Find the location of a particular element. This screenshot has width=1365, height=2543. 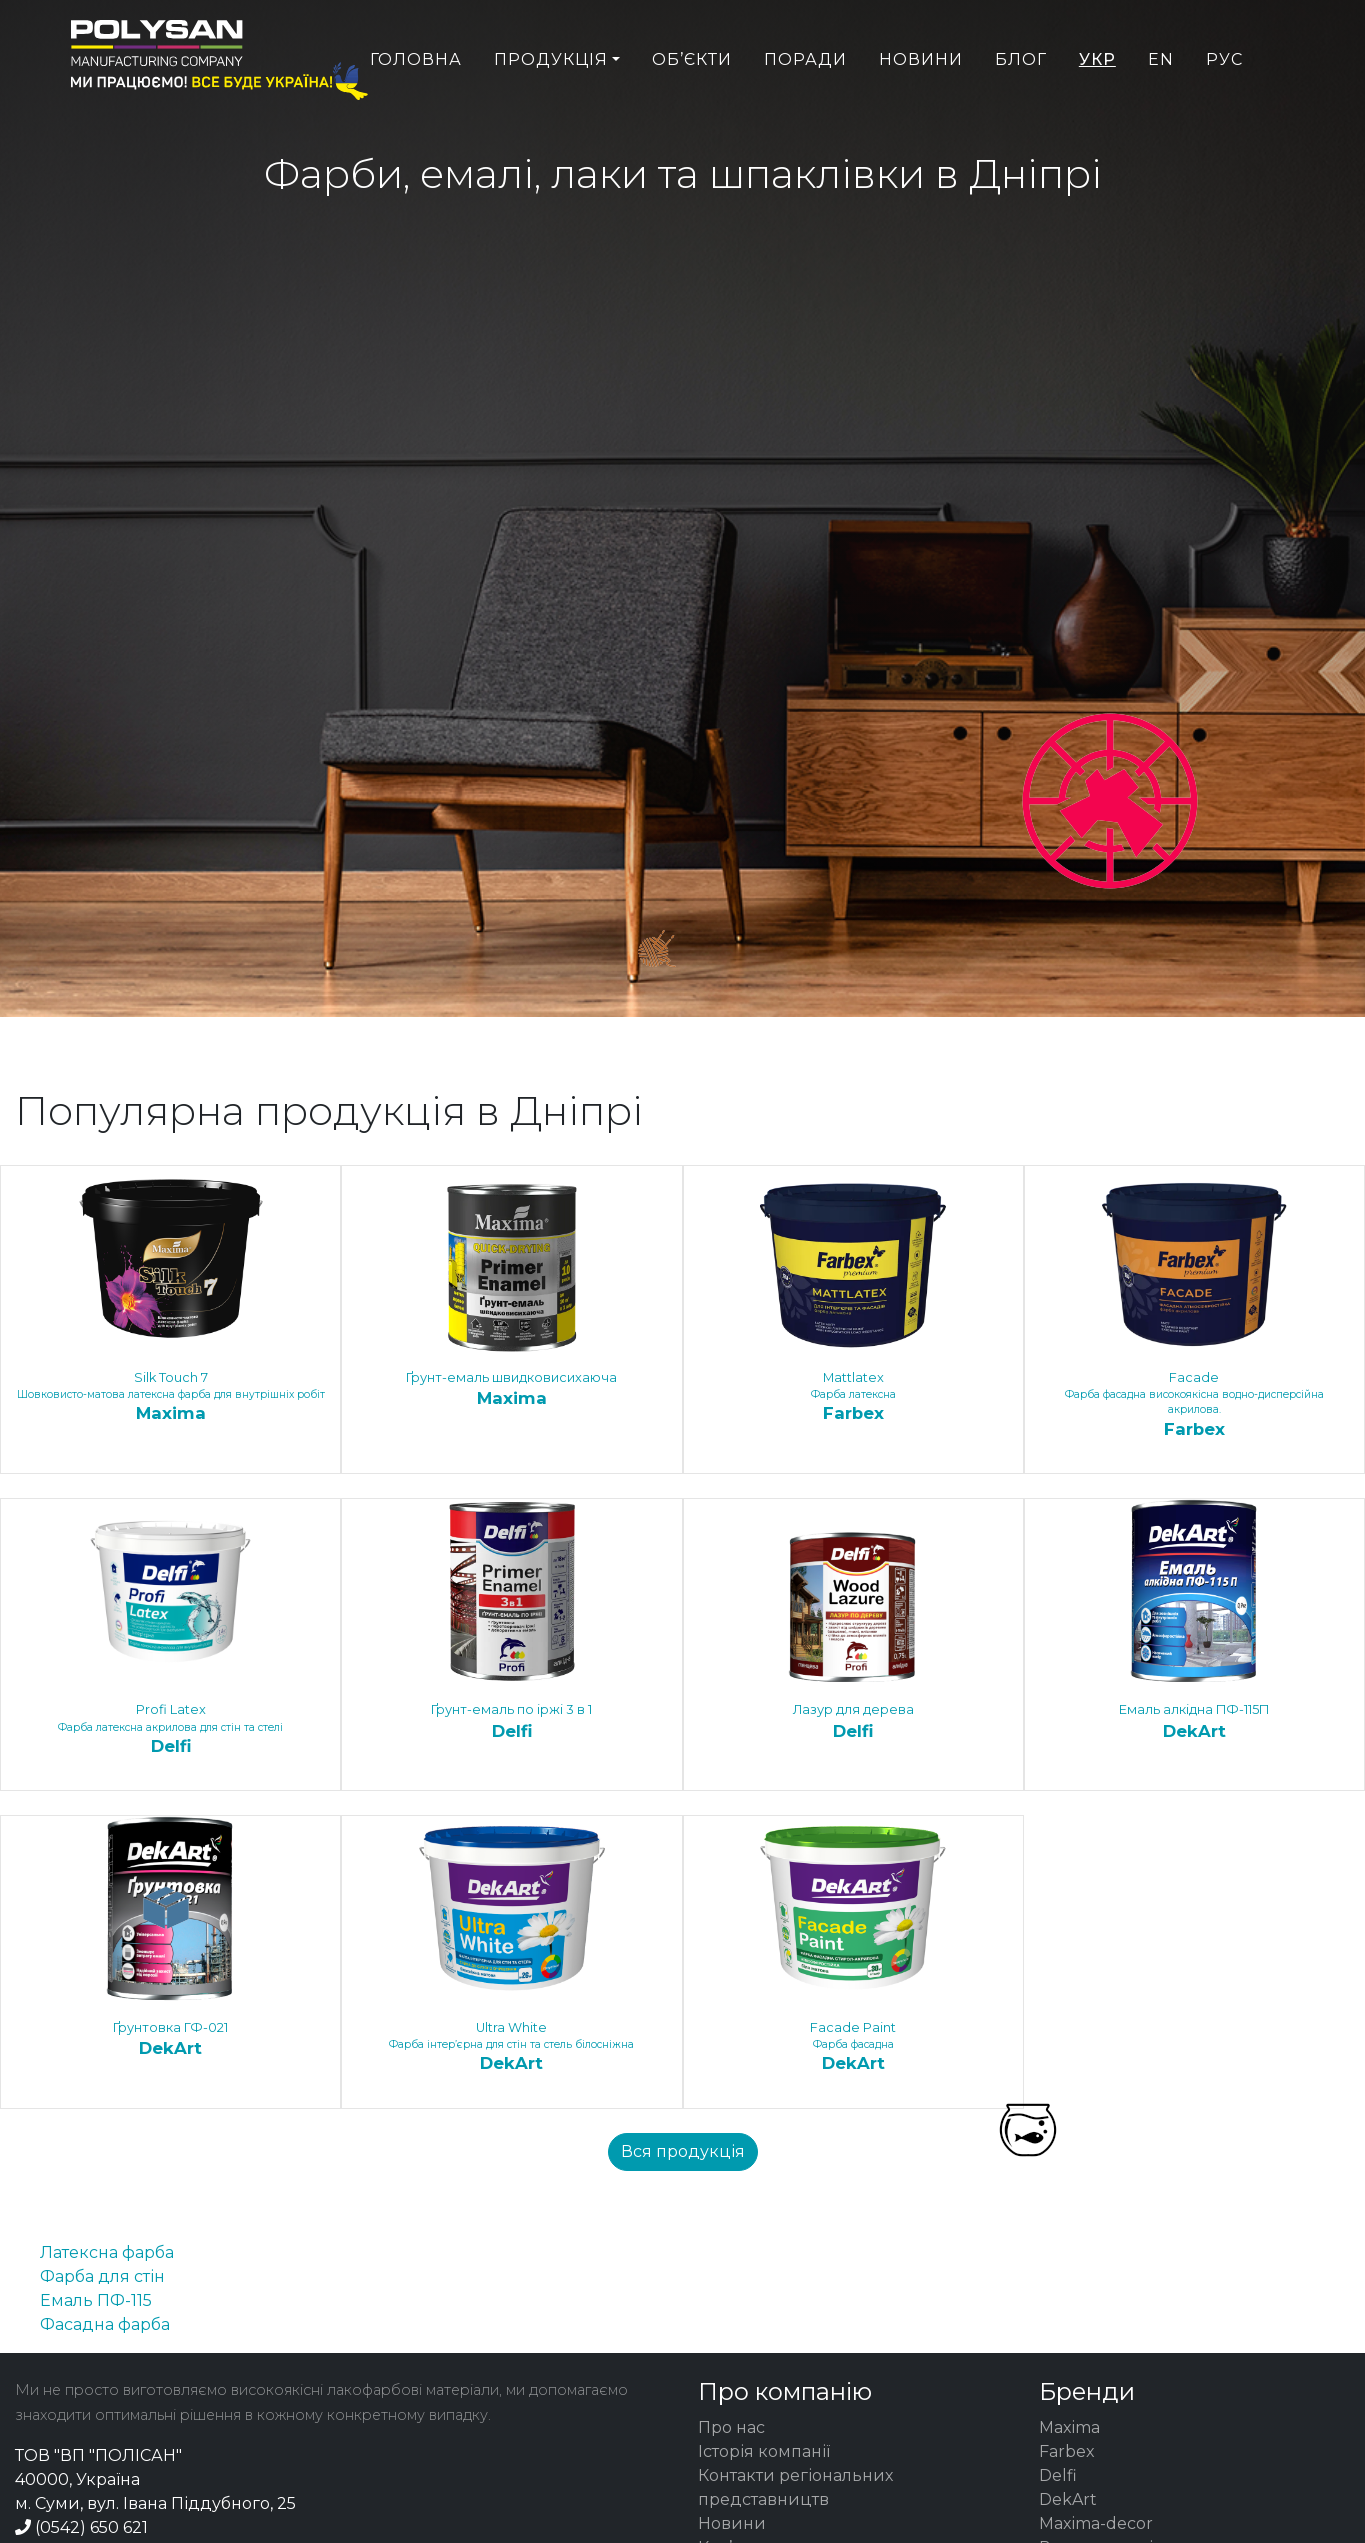

access aquarium or fish tank features is located at coordinates (1028, 2130).